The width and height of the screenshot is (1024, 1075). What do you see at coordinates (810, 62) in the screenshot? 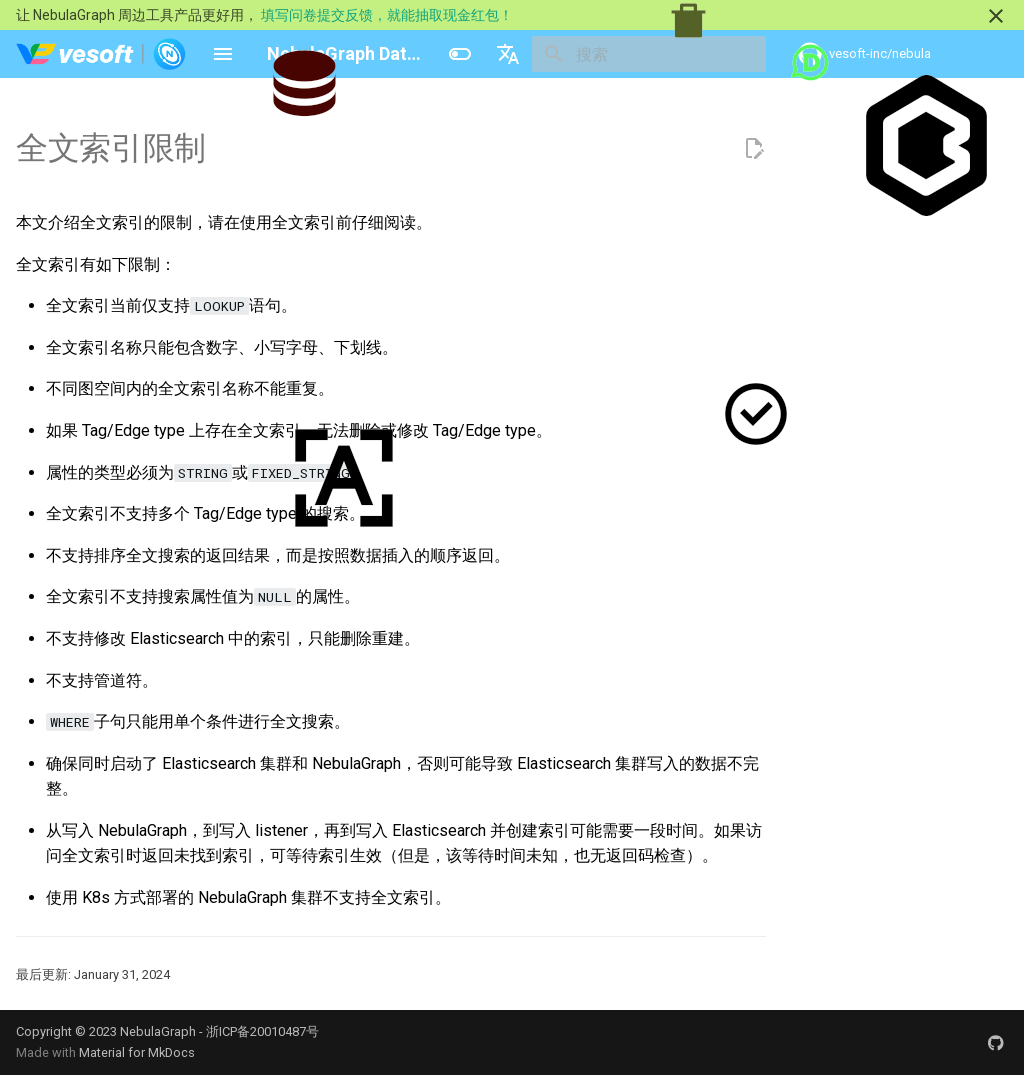
I see `open Disqus comments section` at bounding box center [810, 62].